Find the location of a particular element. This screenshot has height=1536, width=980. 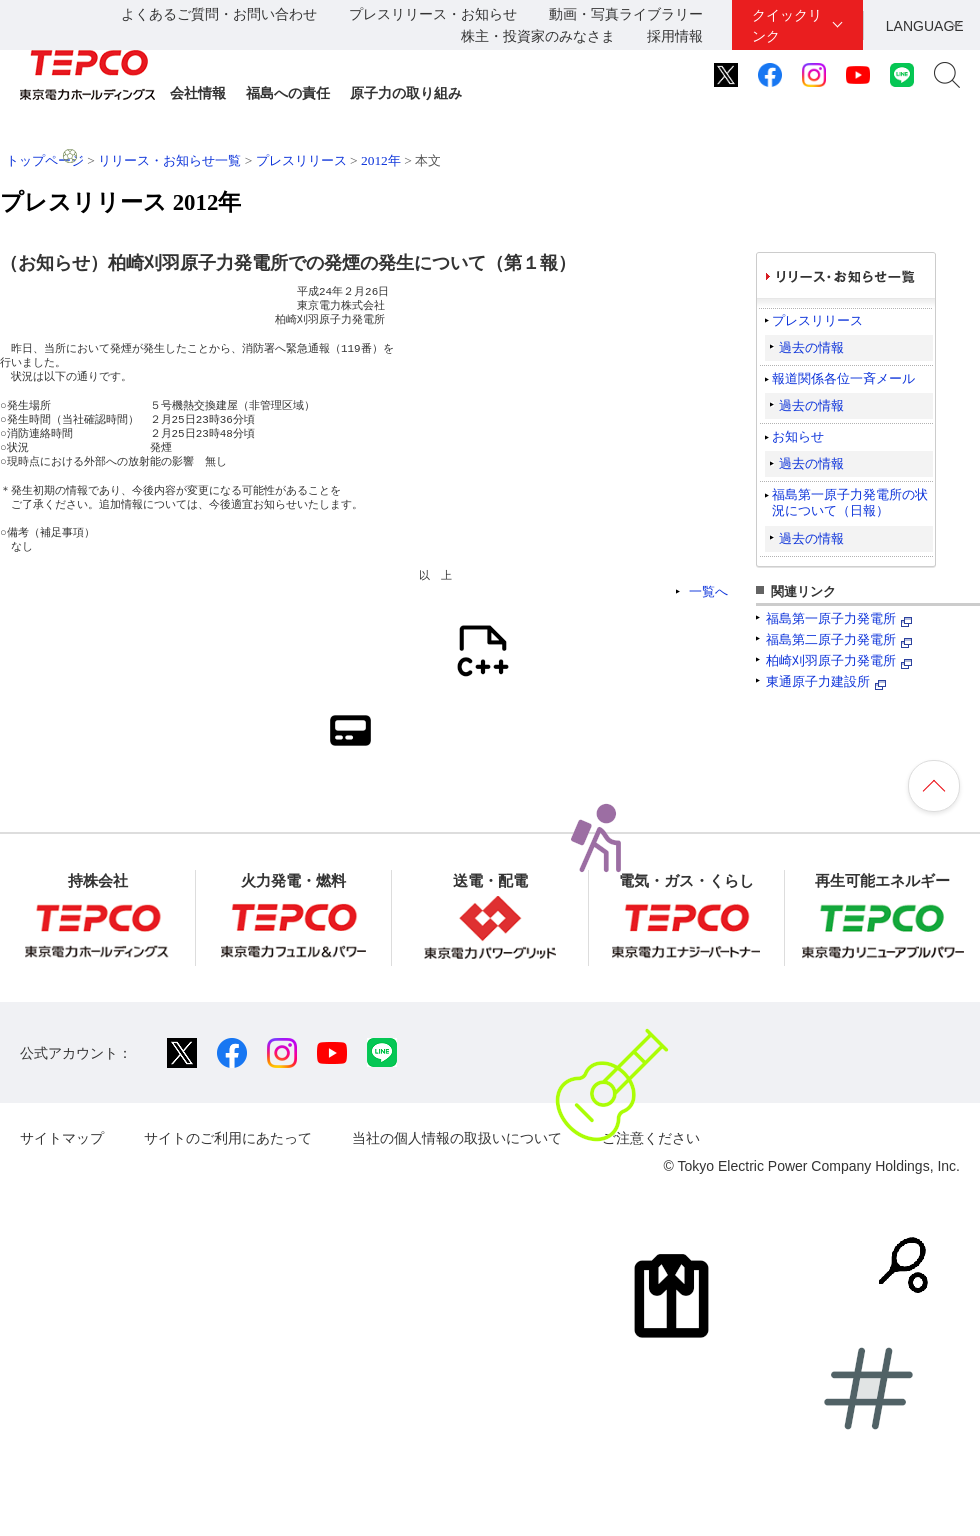

access music or audio content is located at coordinates (611, 1086).